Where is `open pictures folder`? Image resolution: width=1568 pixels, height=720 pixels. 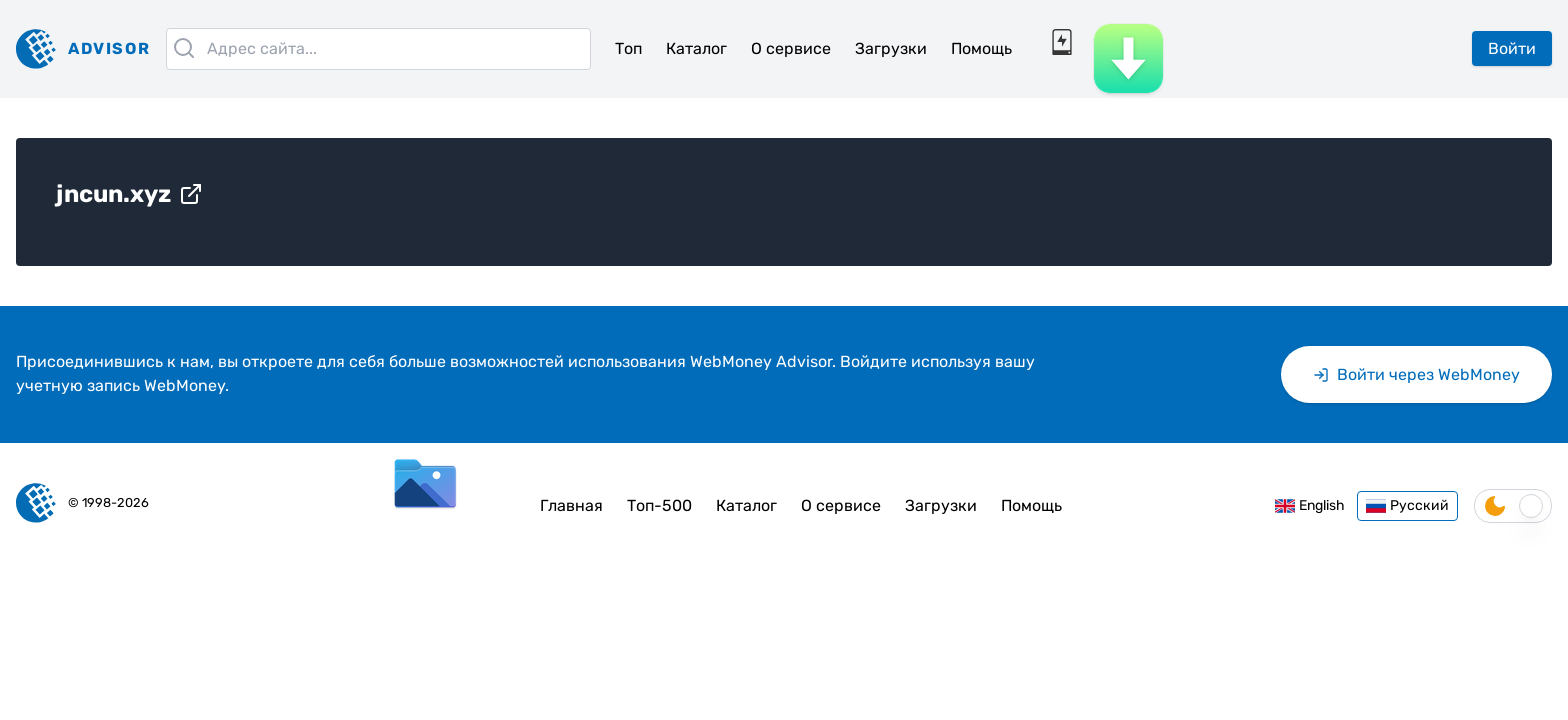 open pictures folder is located at coordinates (425, 485).